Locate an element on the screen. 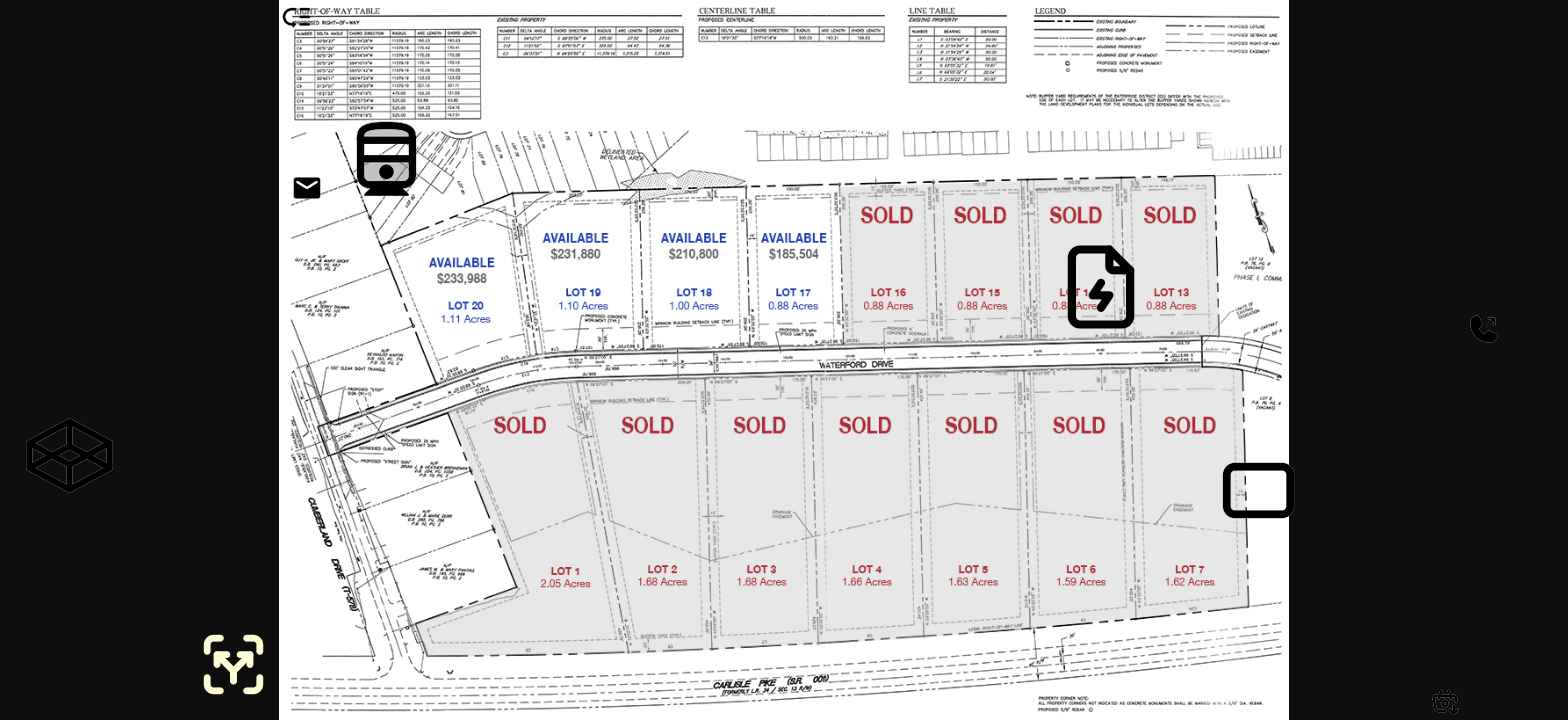 The image size is (1568, 720). move item to the bottom of the list is located at coordinates (296, 17).